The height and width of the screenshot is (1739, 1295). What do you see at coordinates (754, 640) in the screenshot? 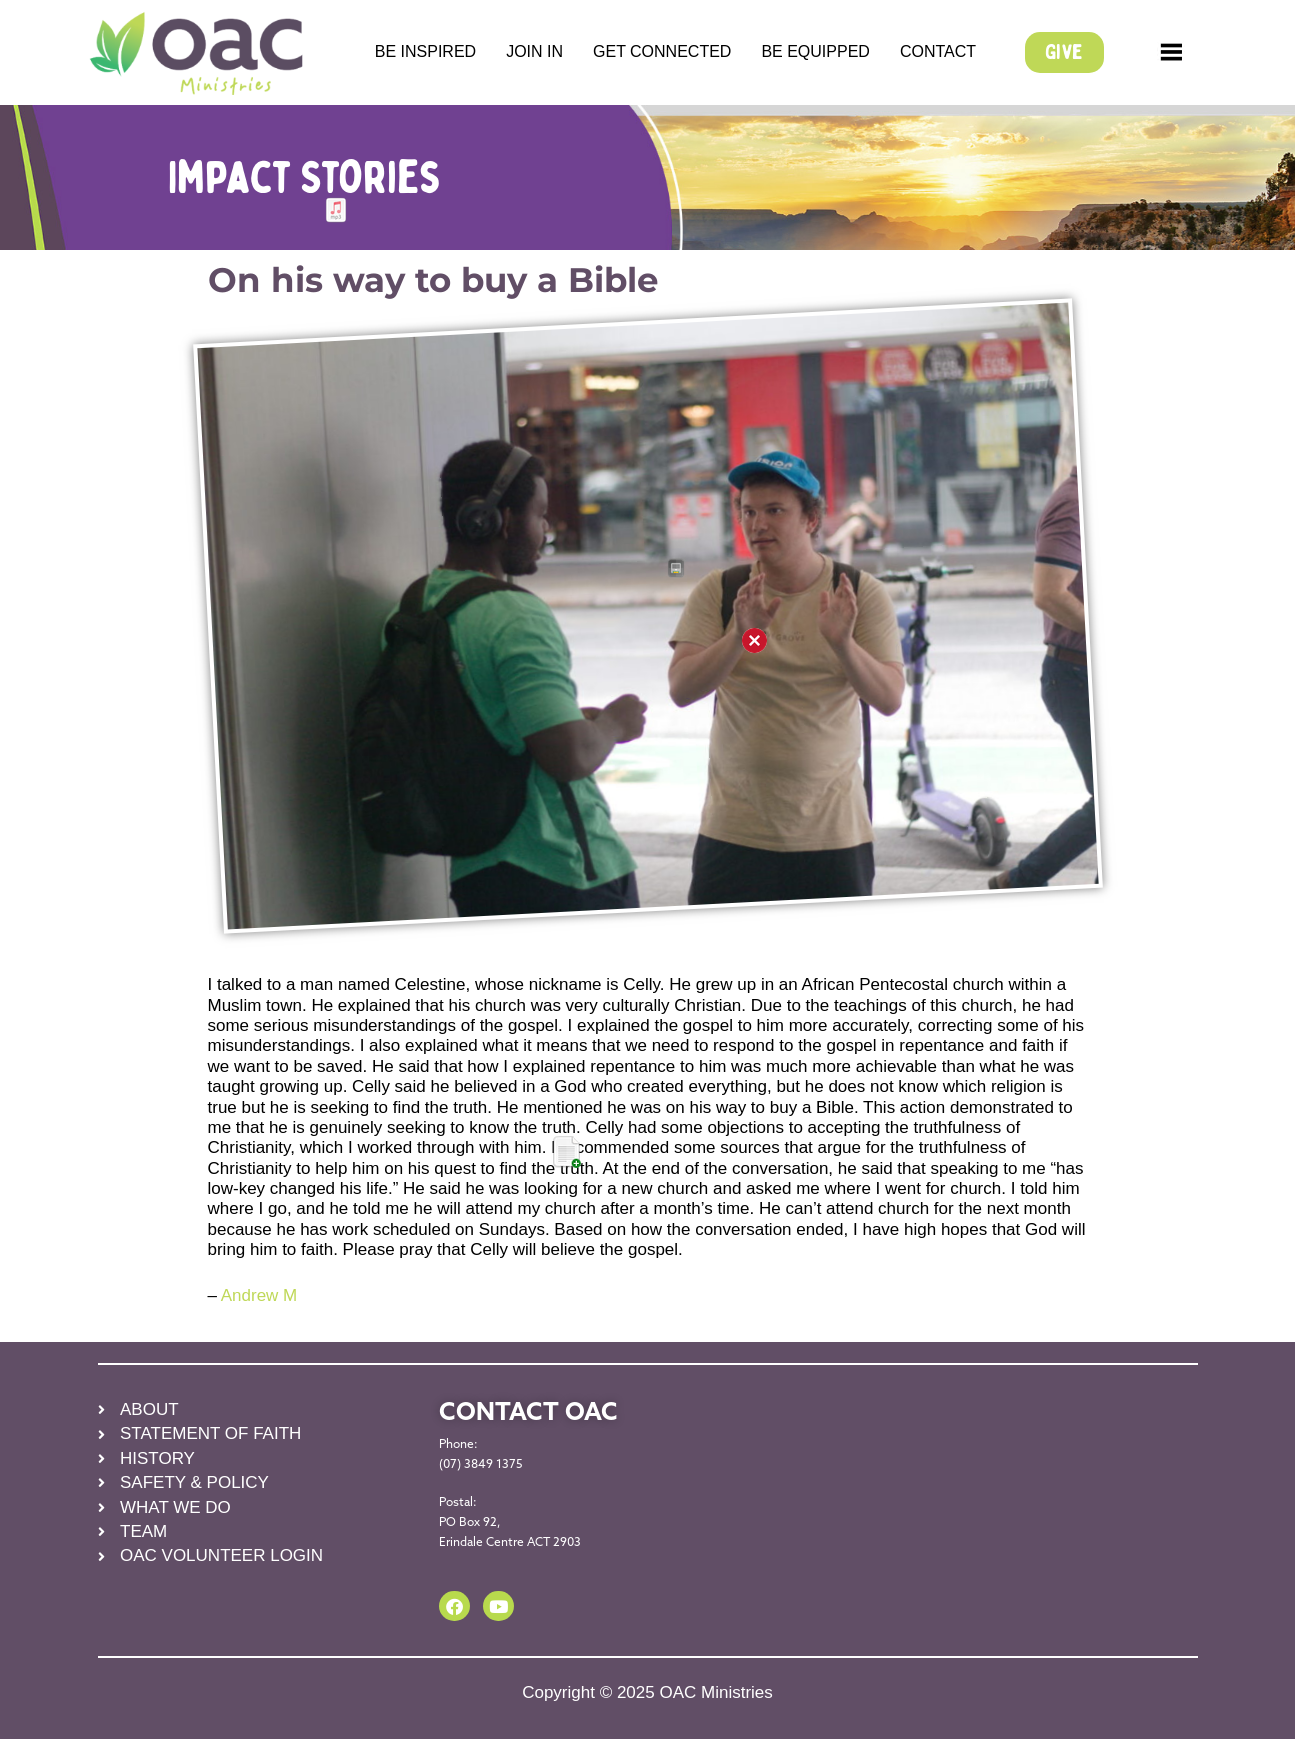
I see `cancel the current action or operation` at bounding box center [754, 640].